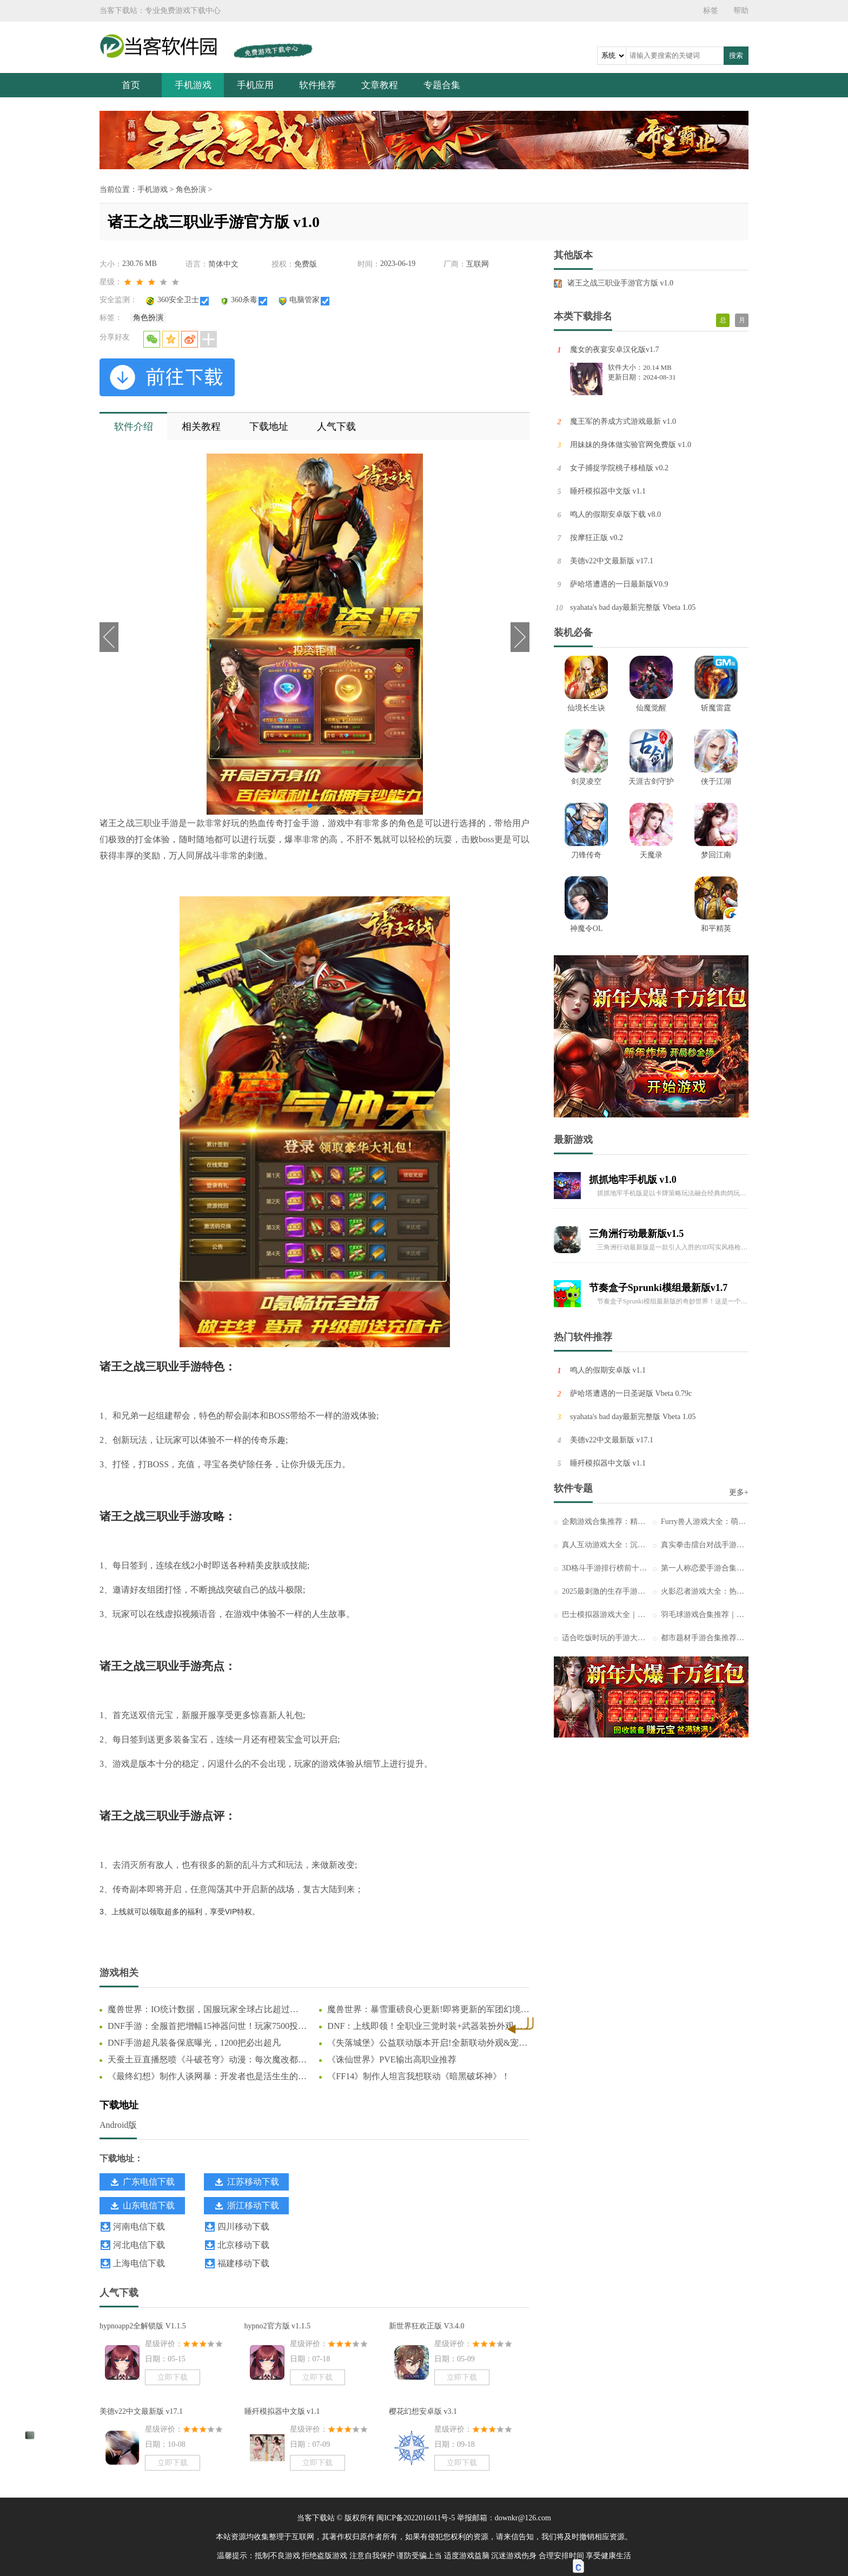 The image size is (848, 2576). Describe the element at coordinates (578, 2566) in the screenshot. I see `a C programming language source code file` at that location.